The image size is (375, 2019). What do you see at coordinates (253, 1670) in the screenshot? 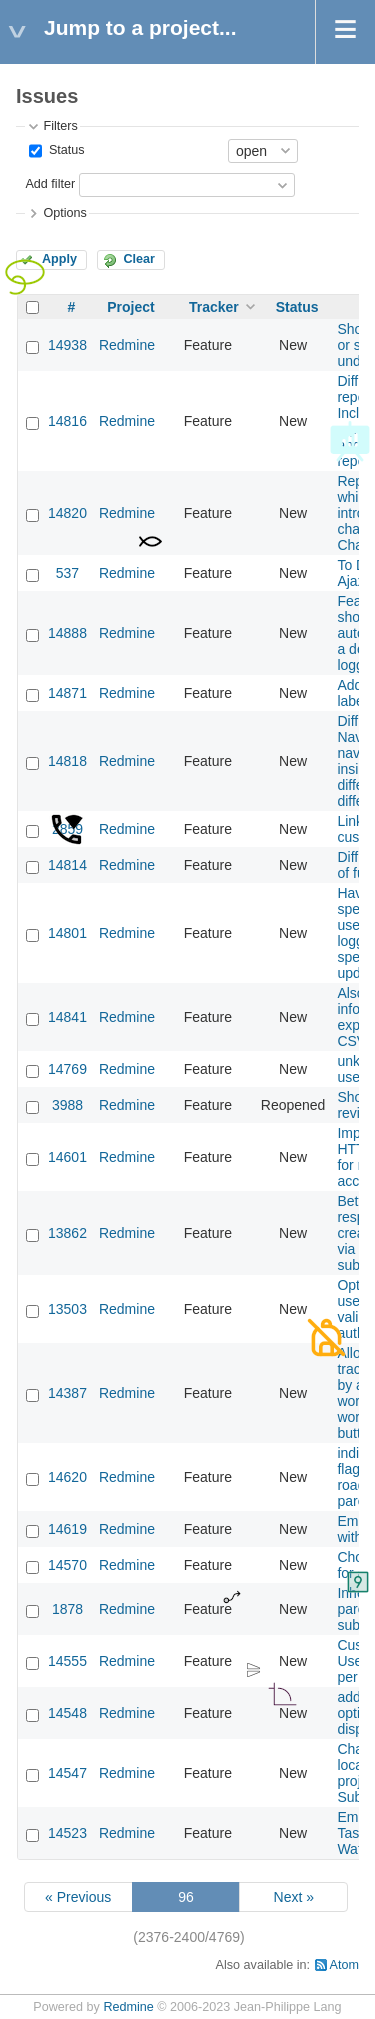
I see `flip image or object vertically` at bounding box center [253, 1670].